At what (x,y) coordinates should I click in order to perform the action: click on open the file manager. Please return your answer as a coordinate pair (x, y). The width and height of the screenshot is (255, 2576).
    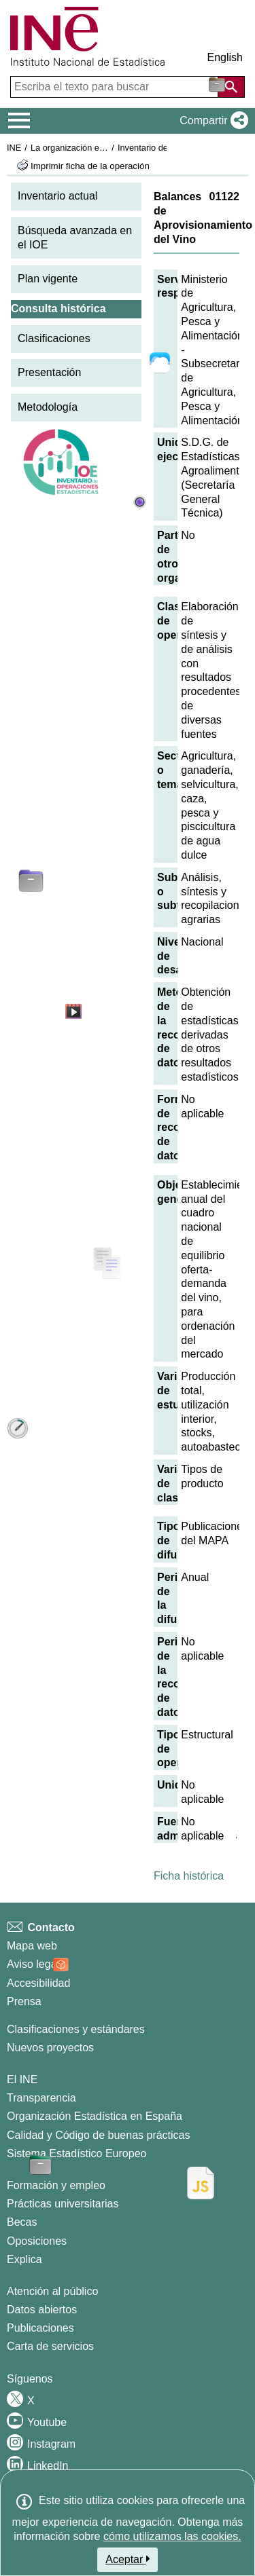
    Looking at the image, I should click on (40, 2164).